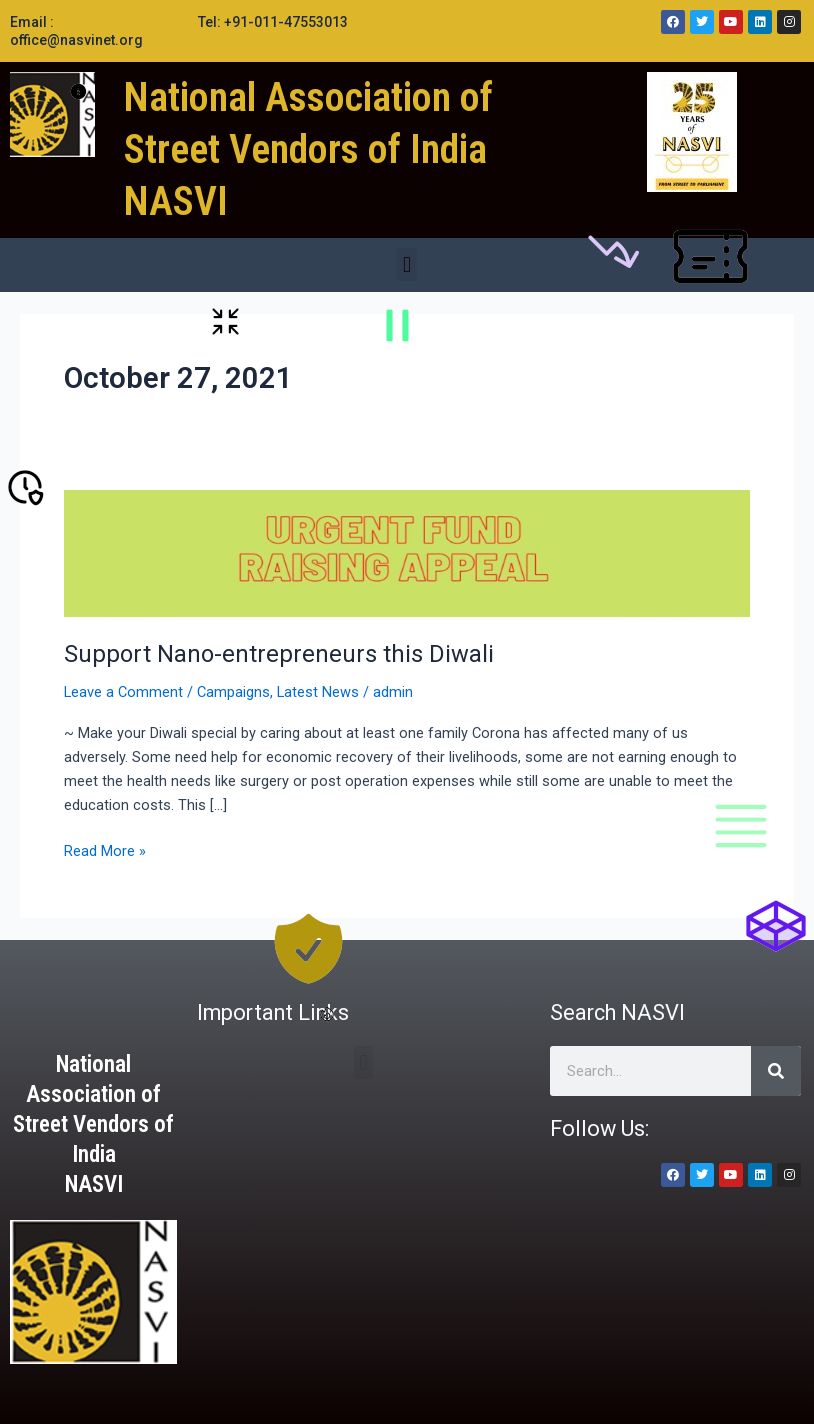 The width and height of the screenshot is (814, 1424). What do you see at coordinates (397, 325) in the screenshot?
I see `pause media playback` at bounding box center [397, 325].